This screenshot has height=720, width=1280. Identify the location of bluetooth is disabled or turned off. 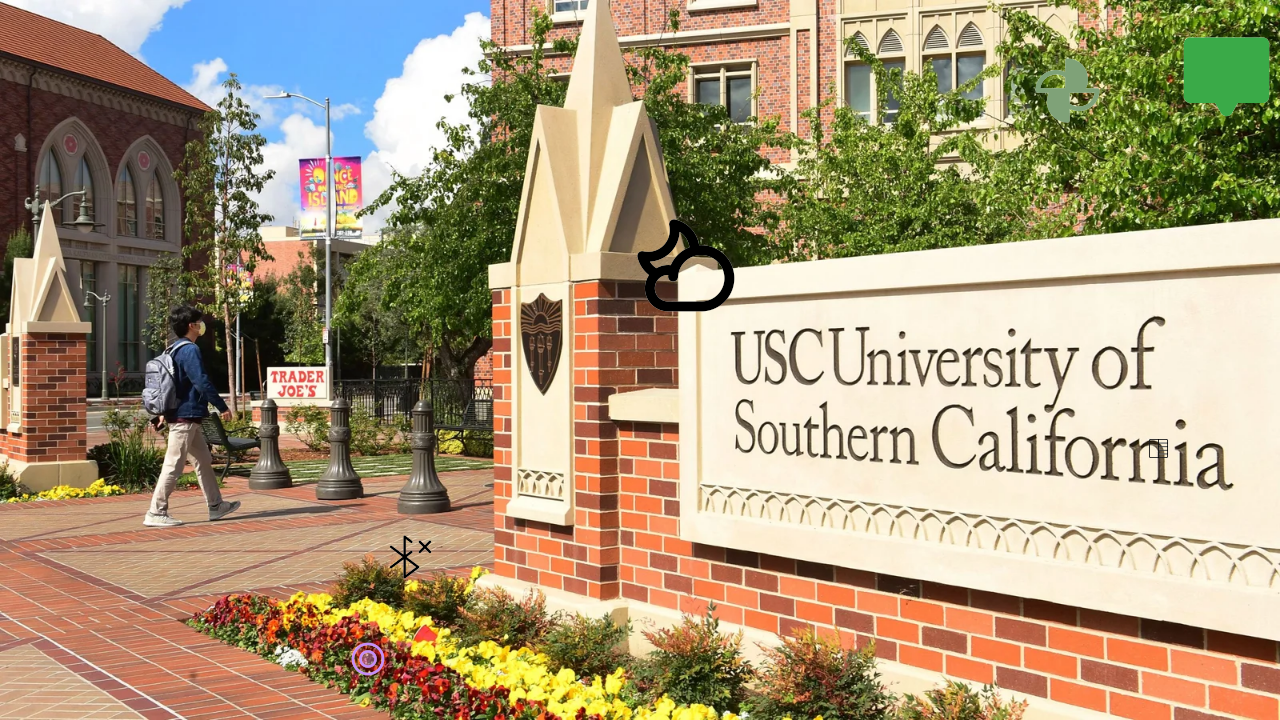
(408, 557).